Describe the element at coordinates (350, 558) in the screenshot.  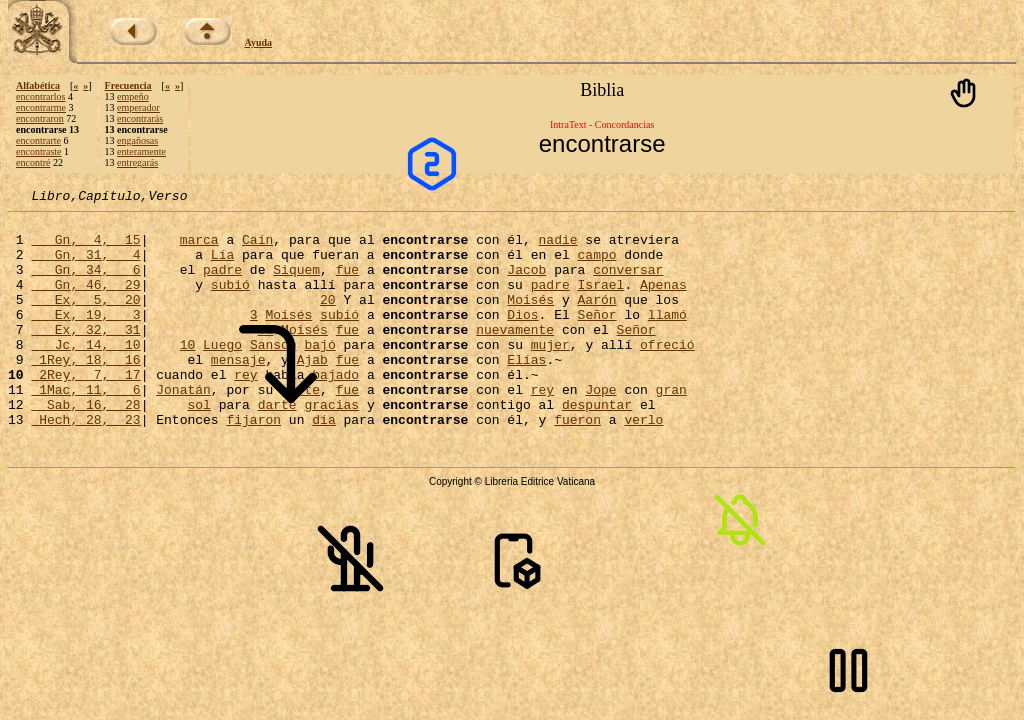
I see `disable desert or arid climate mode` at that location.